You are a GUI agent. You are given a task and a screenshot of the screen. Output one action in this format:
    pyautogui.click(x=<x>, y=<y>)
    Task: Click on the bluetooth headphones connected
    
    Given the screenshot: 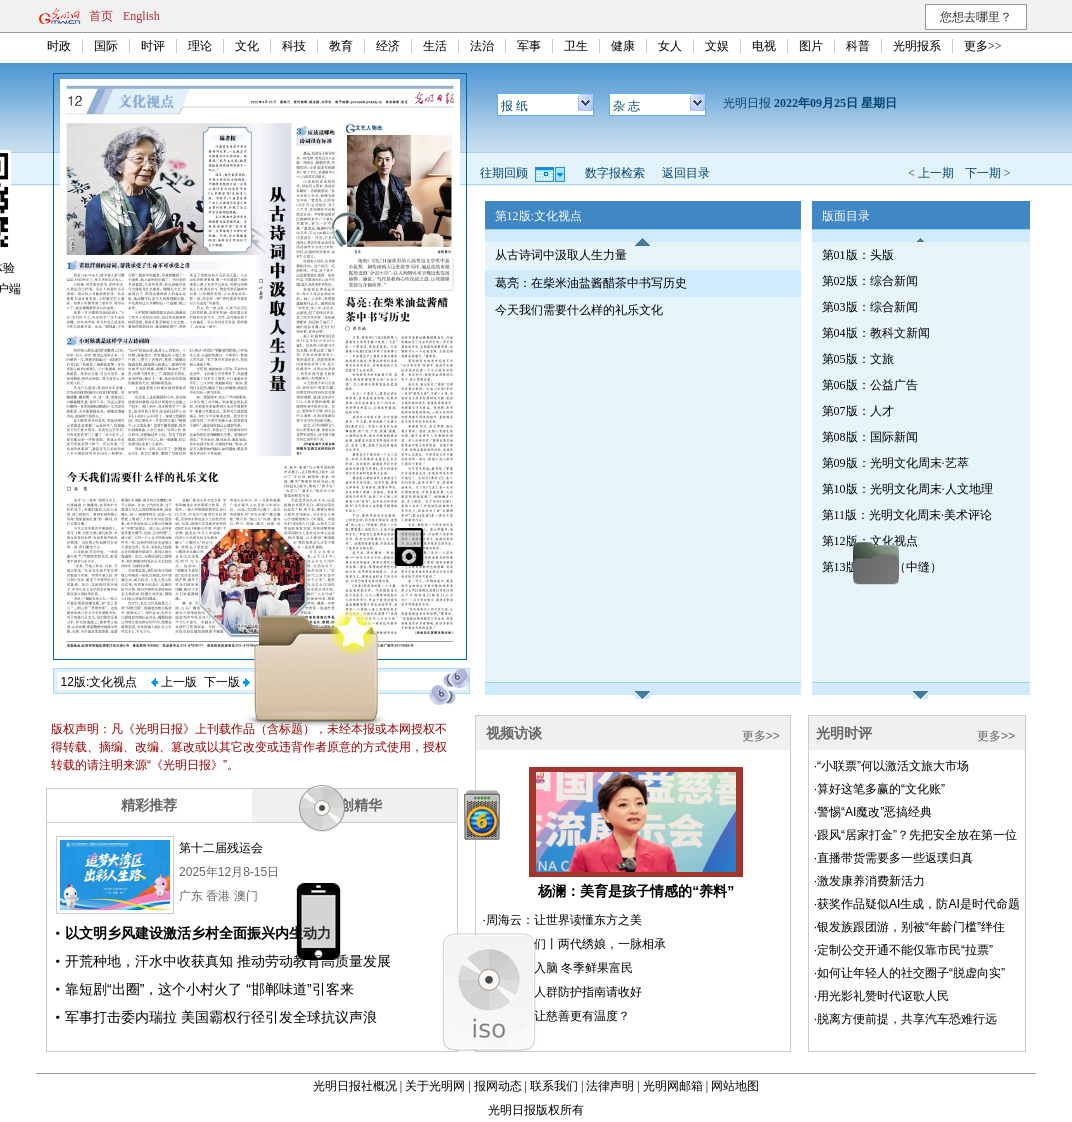 What is the action you would take?
    pyautogui.click(x=347, y=229)
    